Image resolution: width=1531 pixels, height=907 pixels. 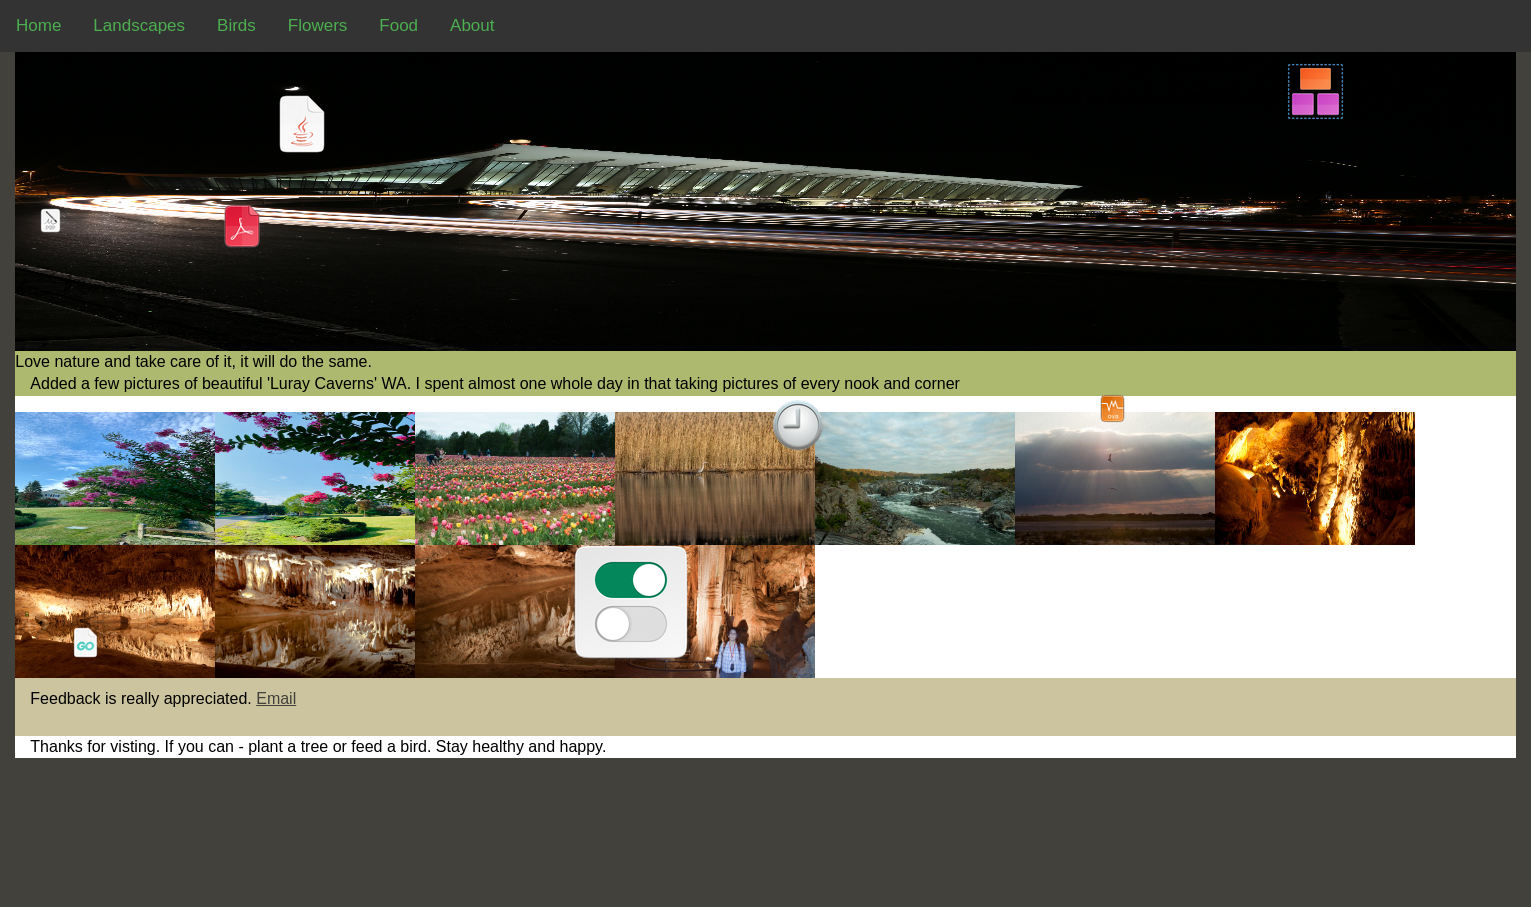 I want to click on a PGP signature file for verifying authenticity, so click(x=50, y=220).